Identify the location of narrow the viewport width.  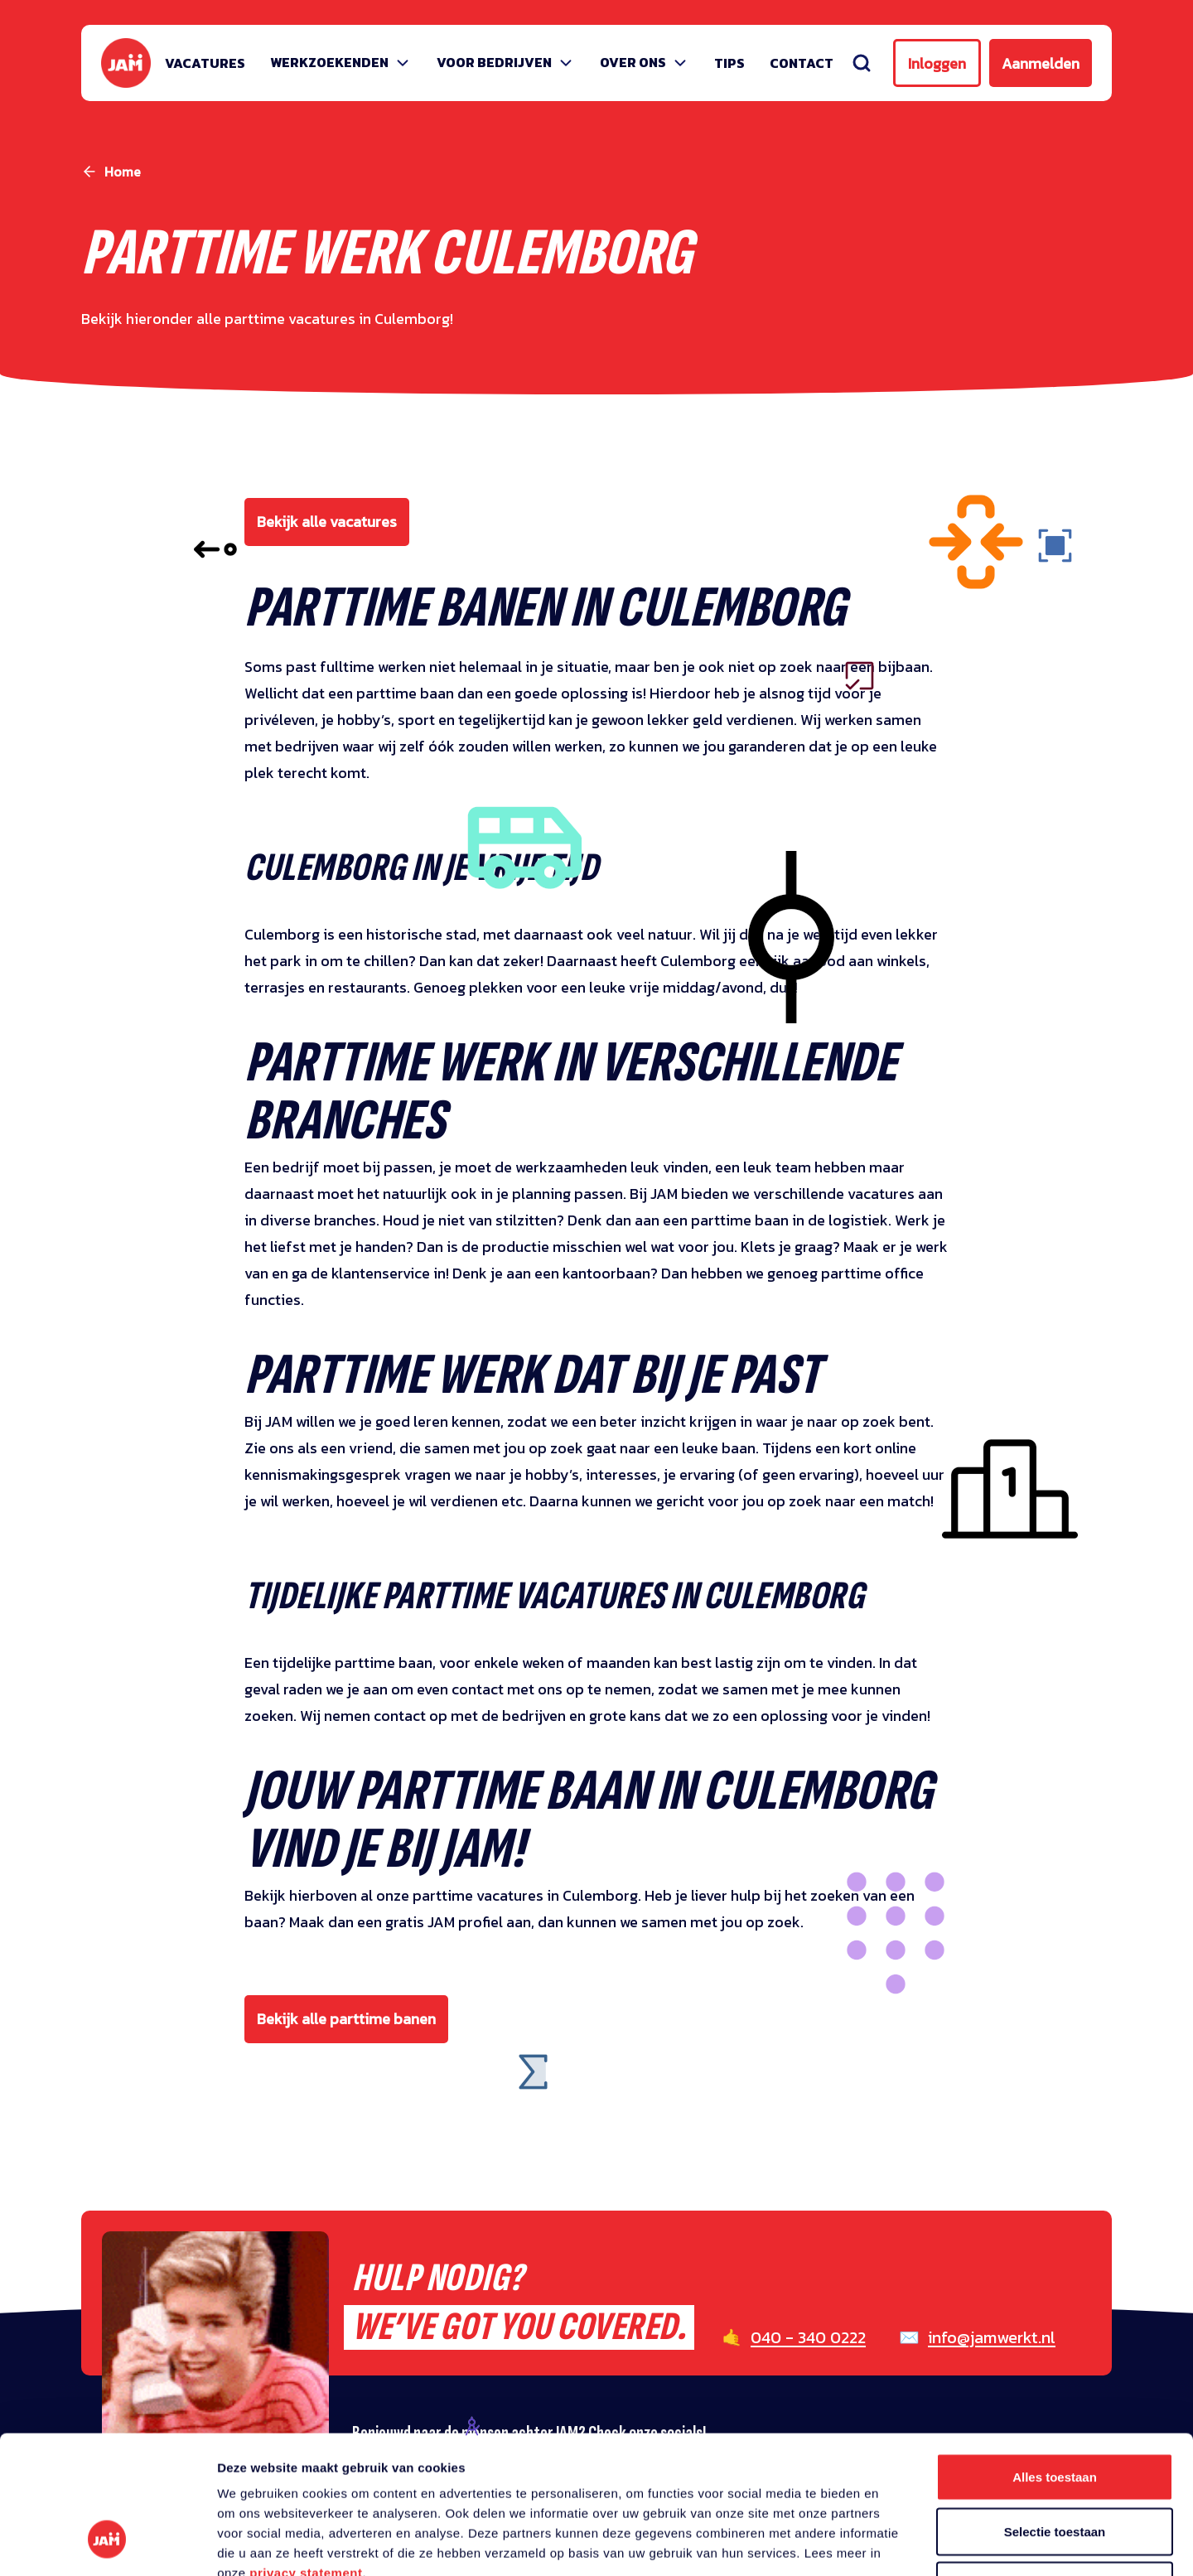
(976, 542).